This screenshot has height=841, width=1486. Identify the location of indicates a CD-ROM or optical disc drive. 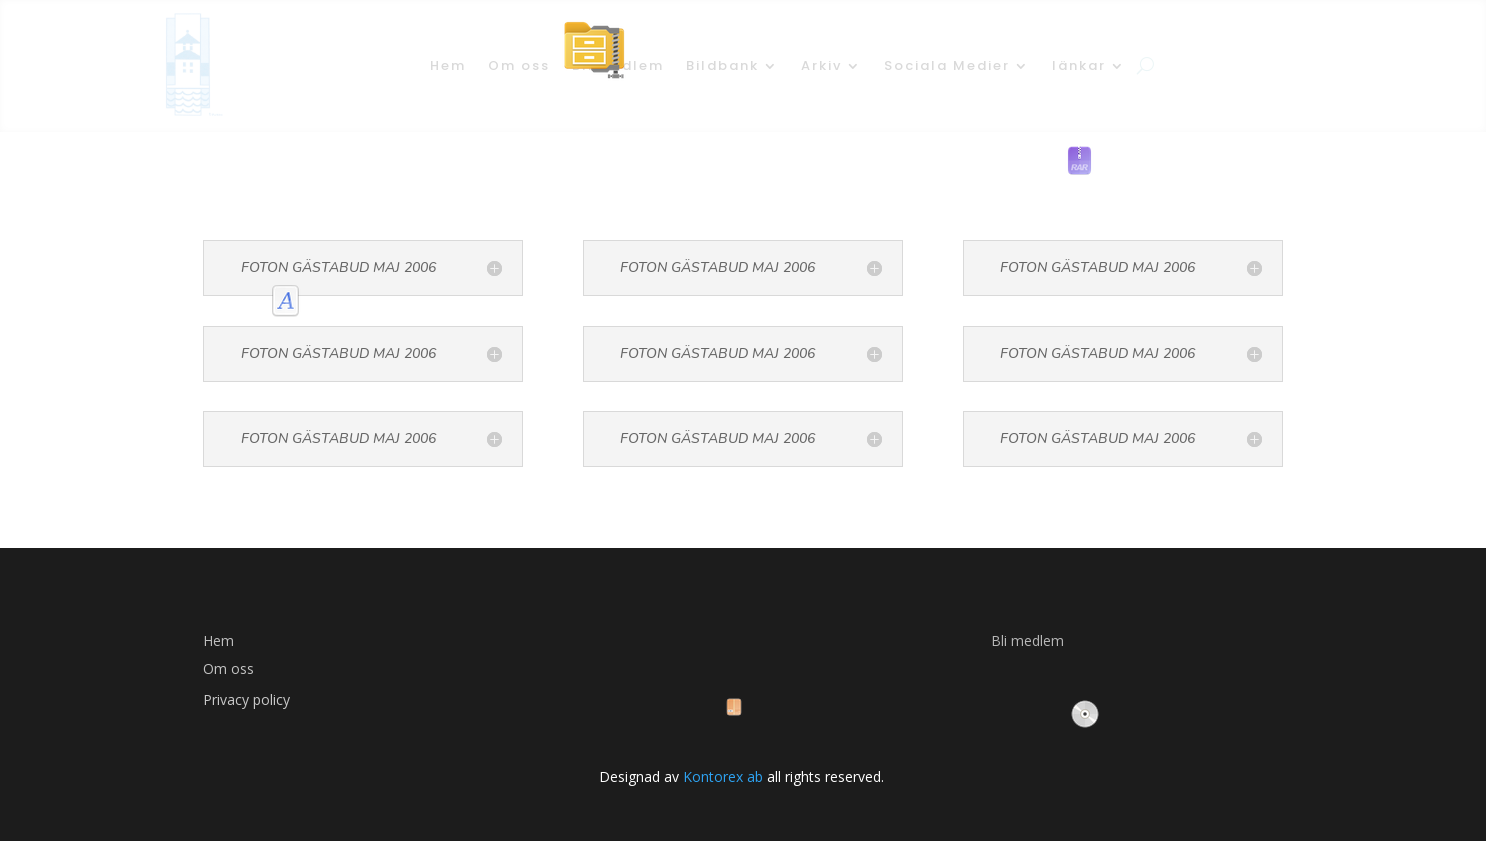
(1085, 714).